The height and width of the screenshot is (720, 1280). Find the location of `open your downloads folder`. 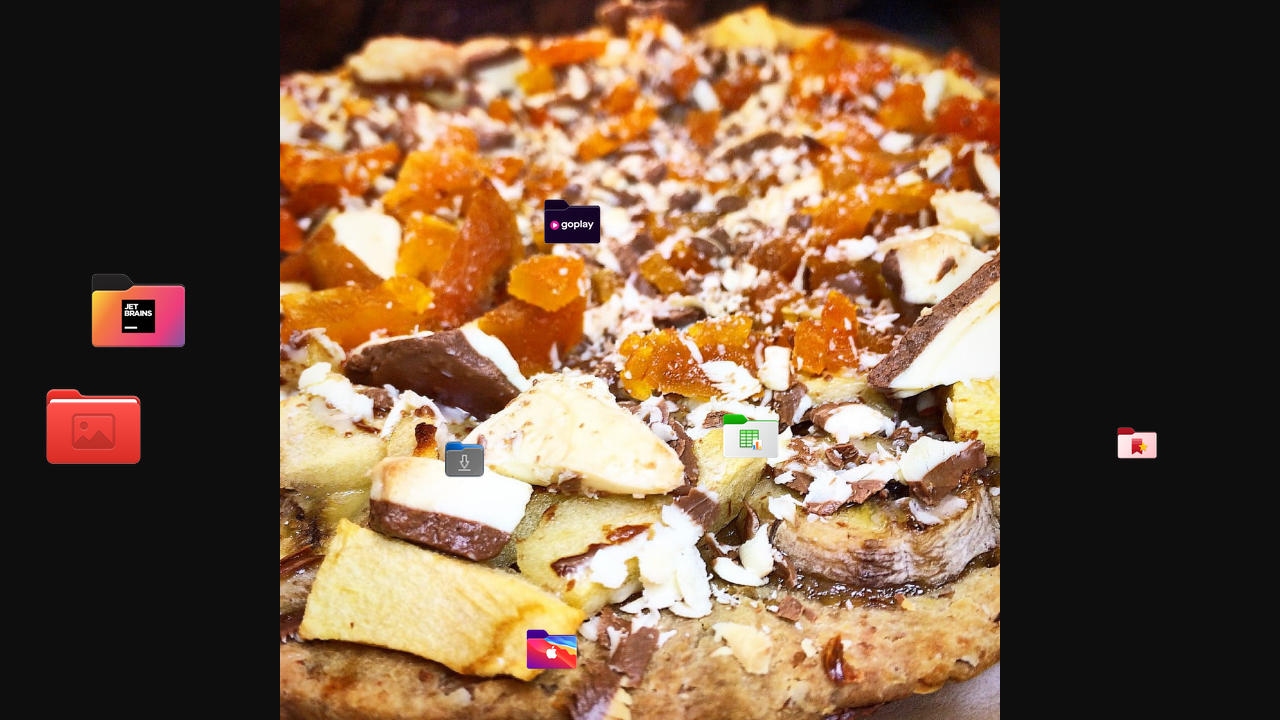

open your downloads folder is located at coordinates (464, 458).